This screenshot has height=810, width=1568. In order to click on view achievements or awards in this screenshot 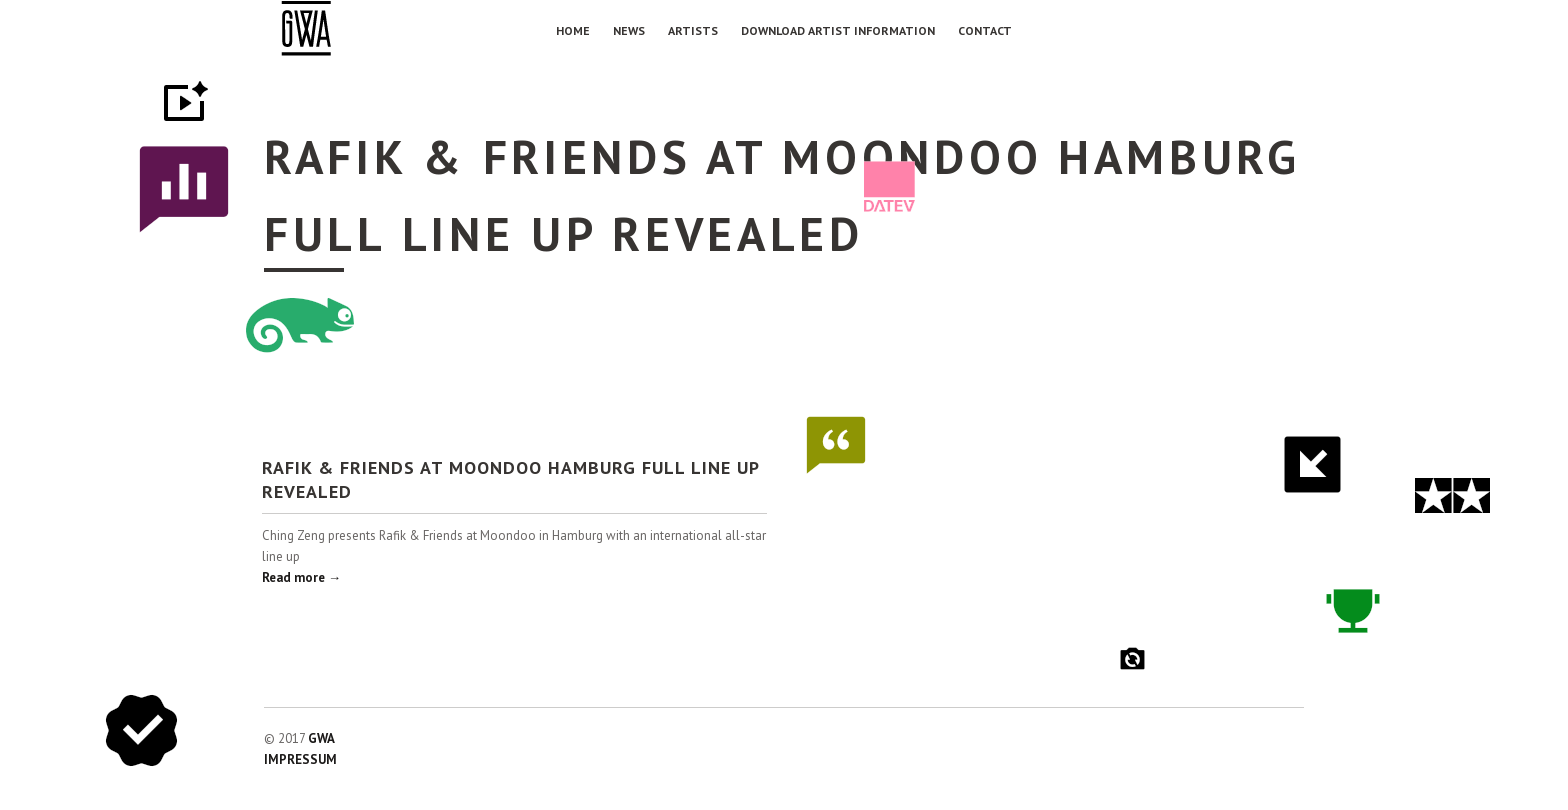, I will do `click(1353, 611)`.